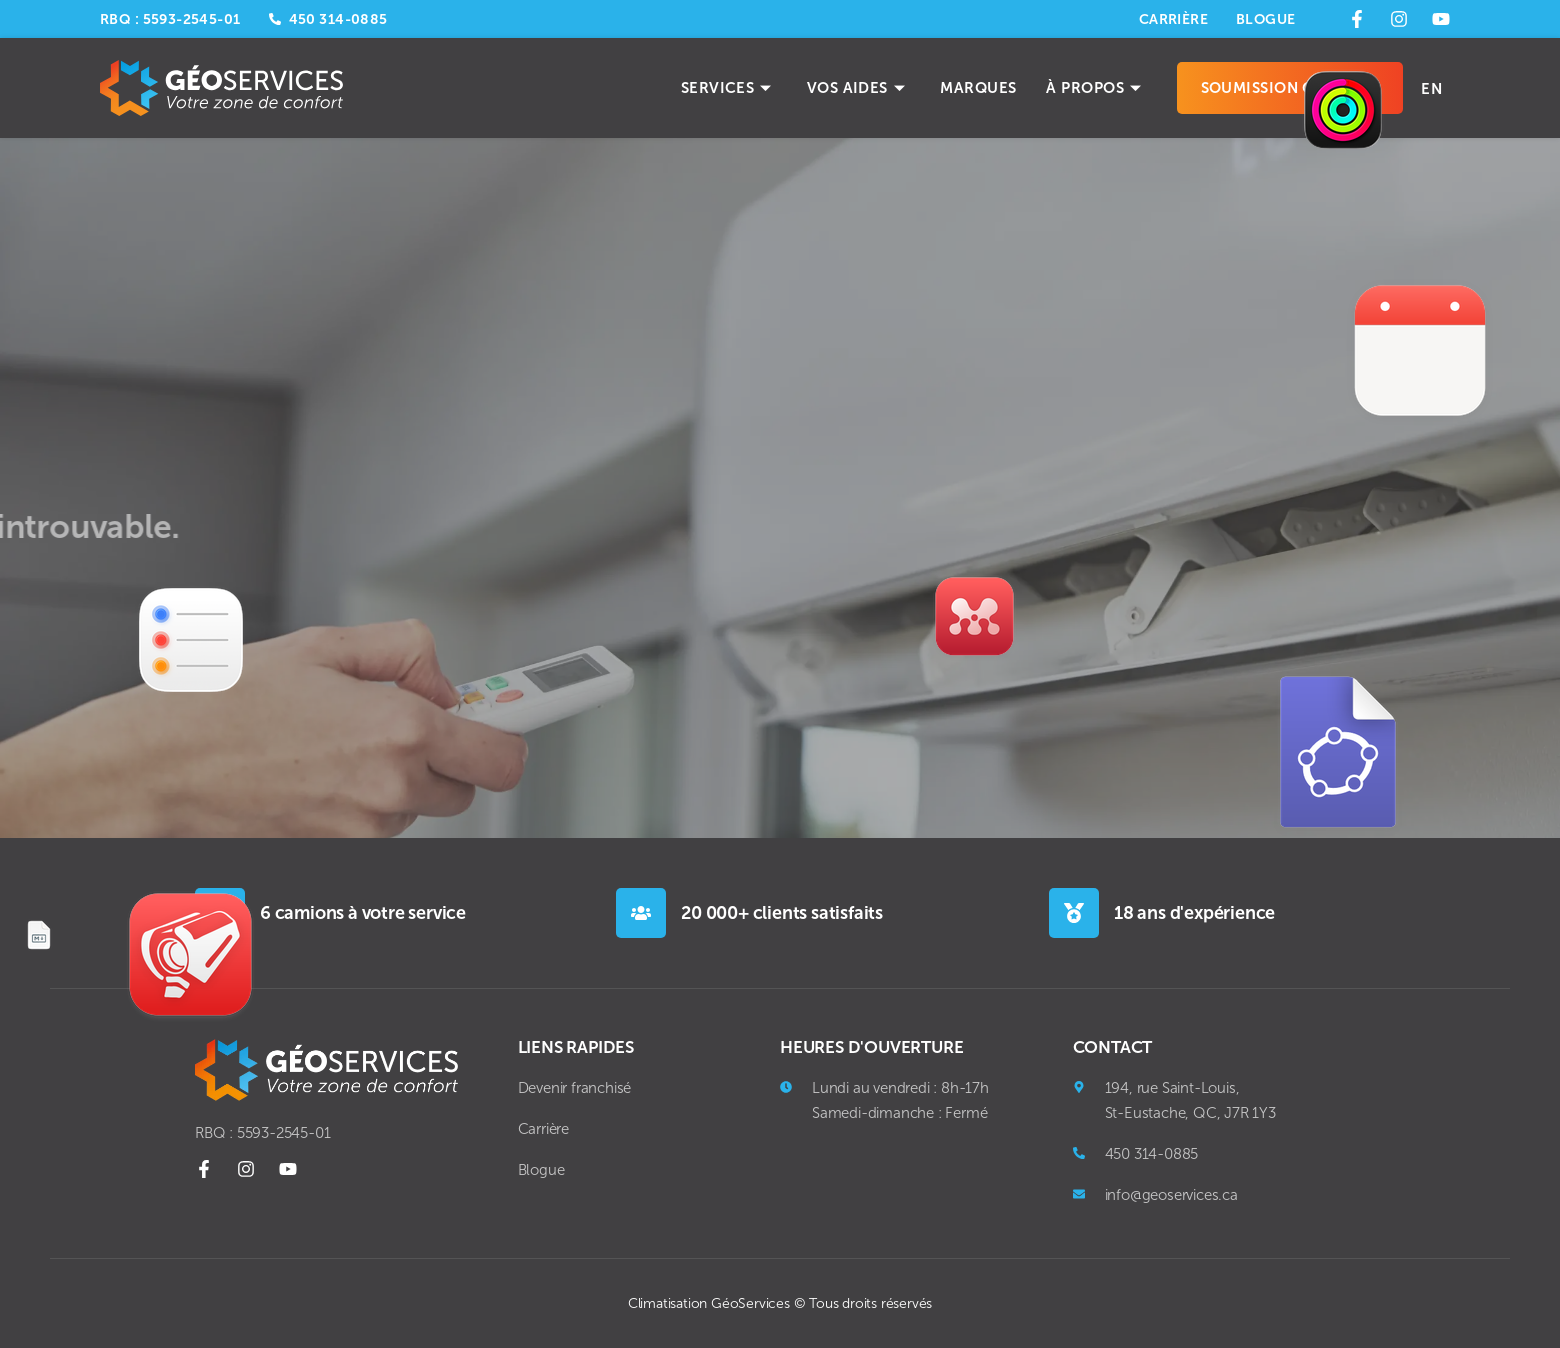  Describe the element at coordinates (191, 640) in the screenshot. I see `open the reminders app` at that location.